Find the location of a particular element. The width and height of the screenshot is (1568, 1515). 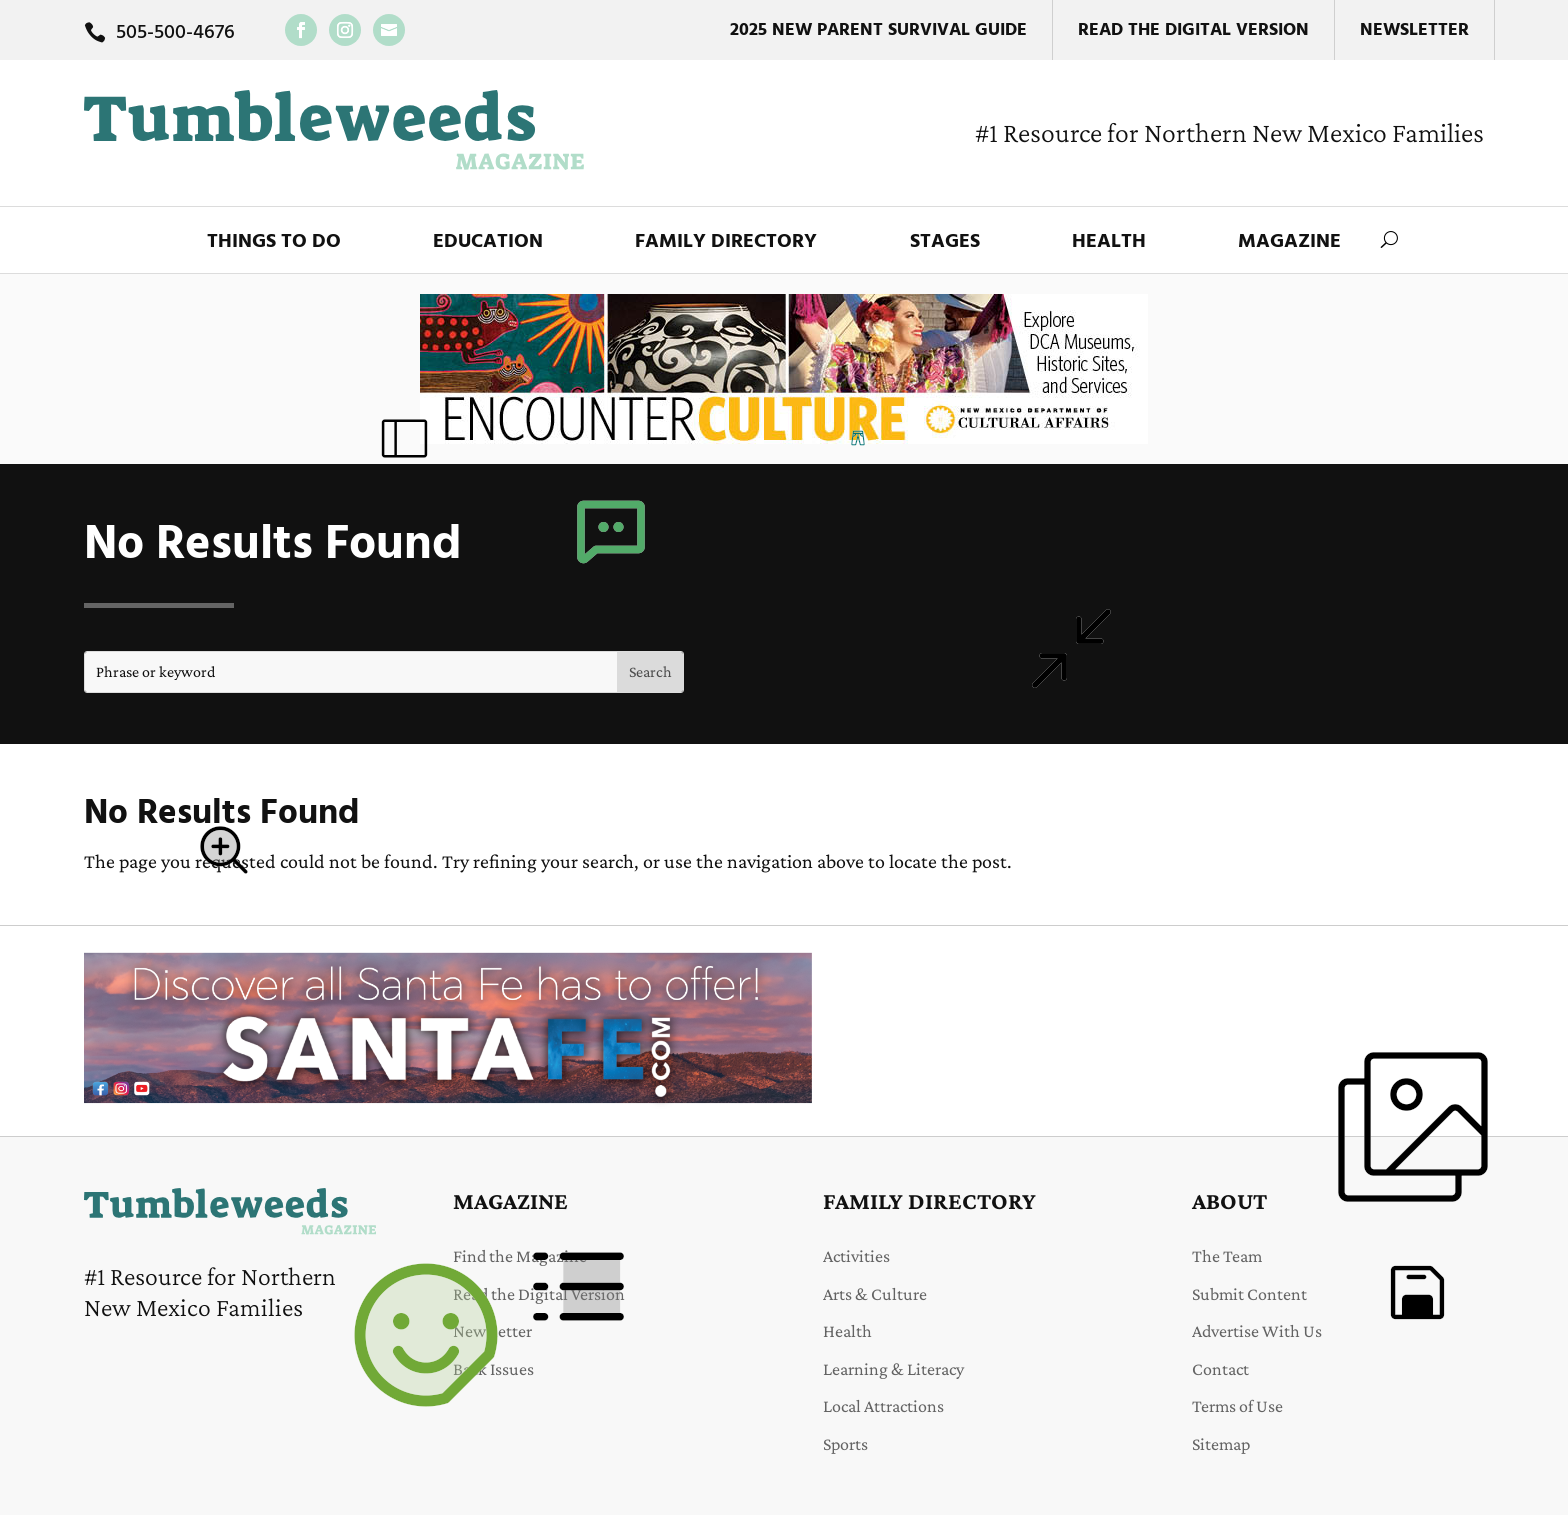

zoom in on content is located at coordinates (224, 850).